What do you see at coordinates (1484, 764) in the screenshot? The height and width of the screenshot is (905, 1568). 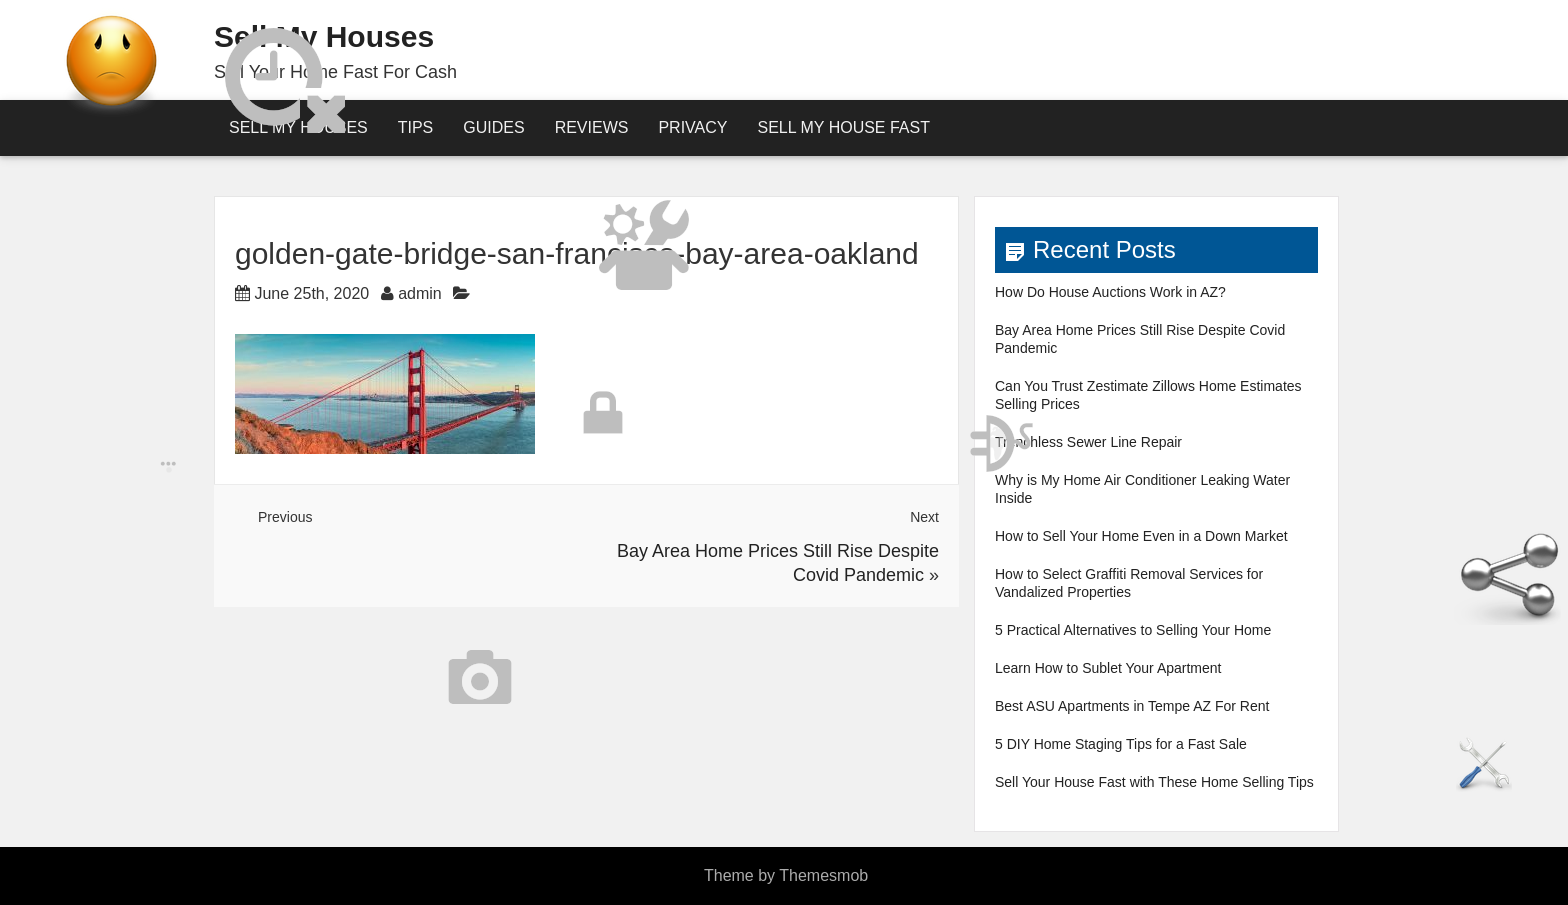 I see `open system preferences` at bounding box center [1484, 764].